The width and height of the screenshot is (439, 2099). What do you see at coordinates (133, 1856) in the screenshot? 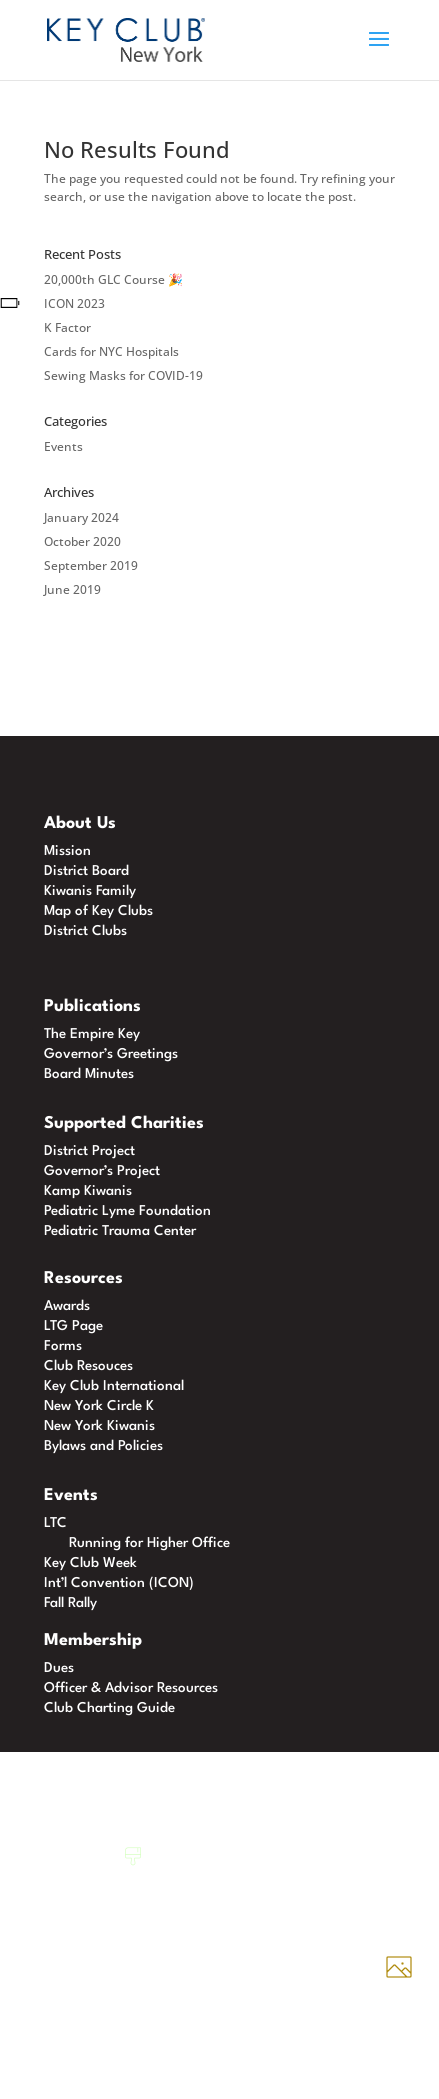
I see `access painting or brush tools` at bounding box center [133, 1856].